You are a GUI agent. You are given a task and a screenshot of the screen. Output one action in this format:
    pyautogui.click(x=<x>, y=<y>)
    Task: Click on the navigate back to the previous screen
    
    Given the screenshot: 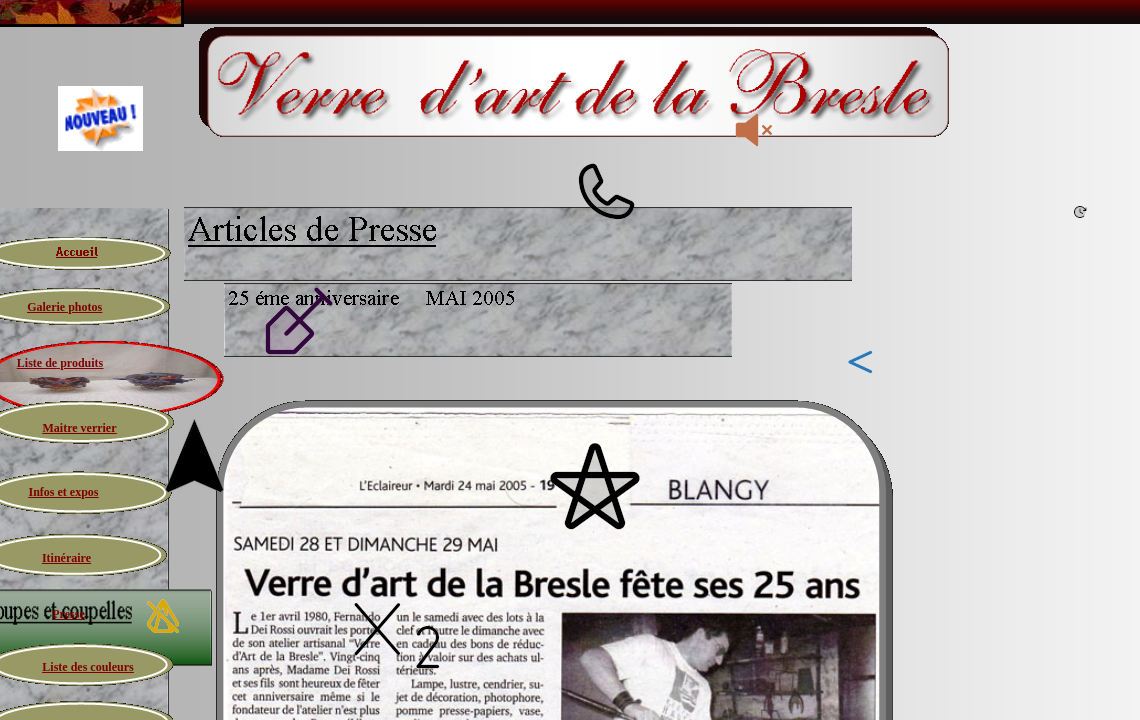 What is the action you would take?
    pyautogui.click(x=861, y=362)
    